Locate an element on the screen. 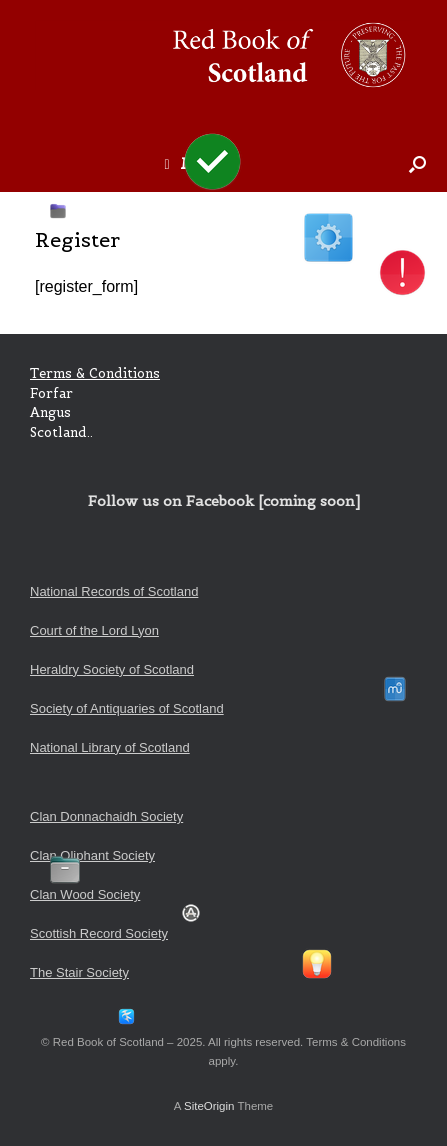 Image resolution: width=447 pixels, height=1146 pixels. view contents of an open folder is located at coordinates (58, 211).